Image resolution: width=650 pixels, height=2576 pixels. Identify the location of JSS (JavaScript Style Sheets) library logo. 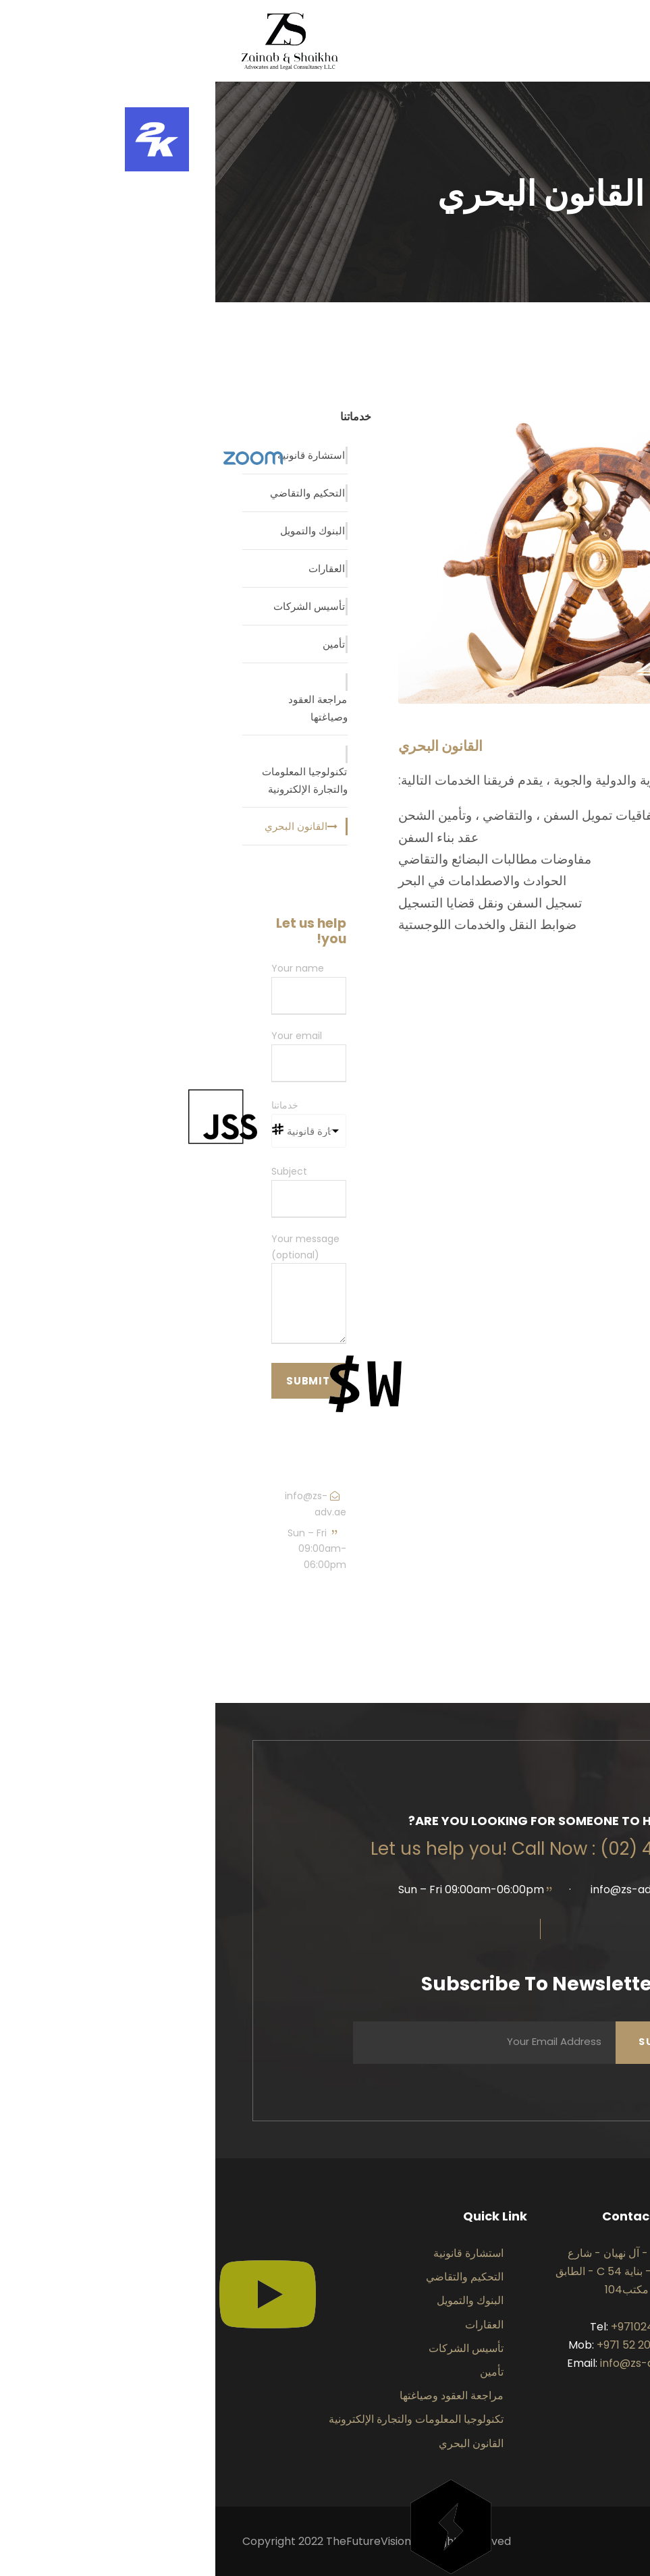
(223, 1117).